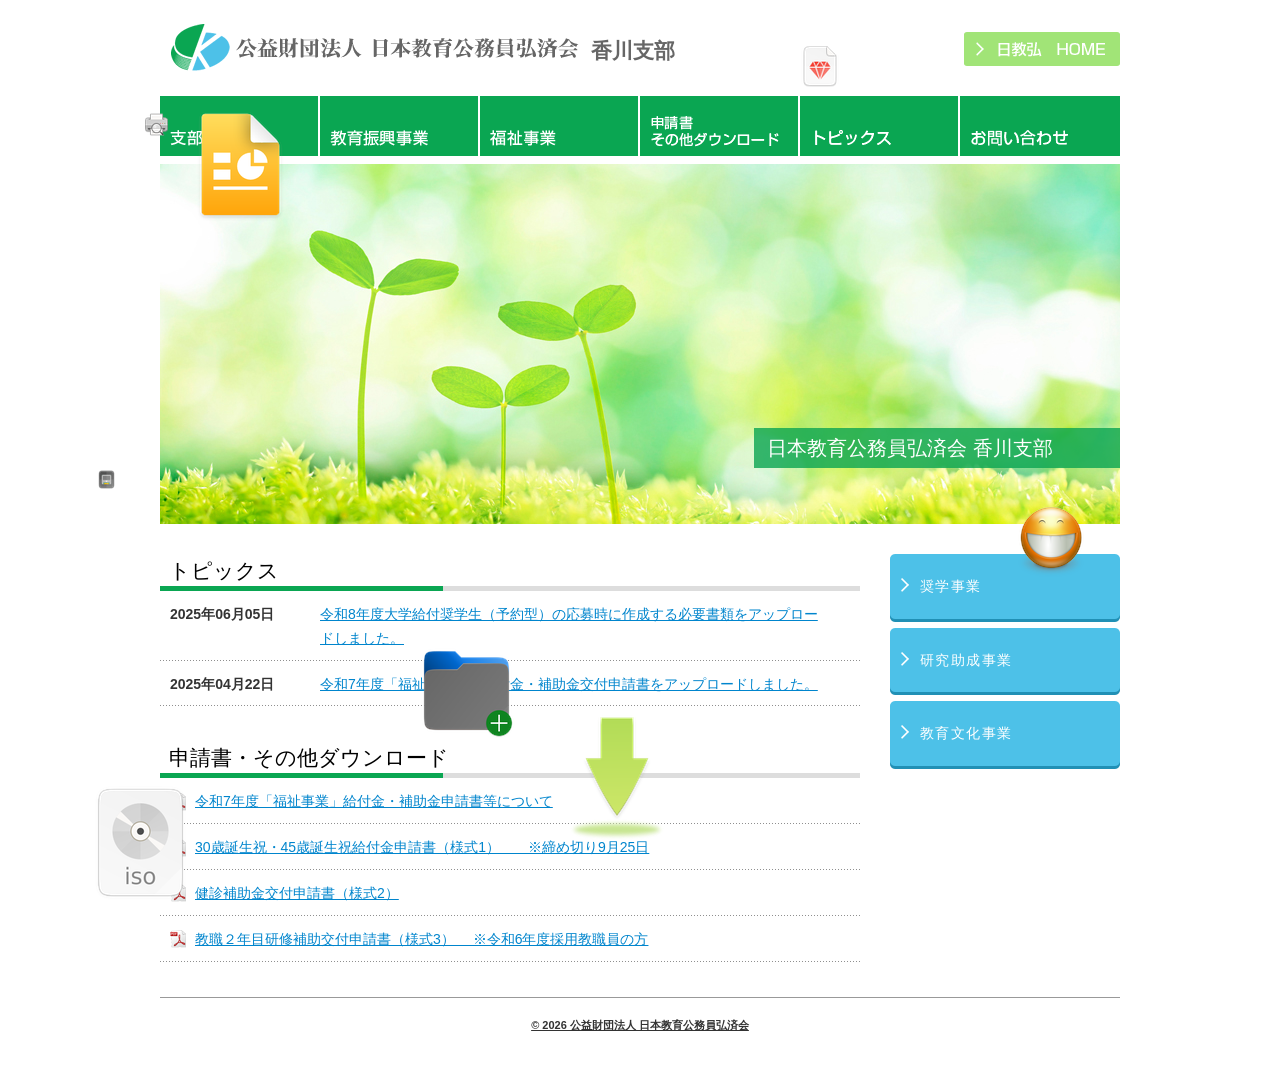 This screenshot has width=1280, height=1068. Describe the element at coordinates (617, 770) in the screenshot. I see `save the current file or document` at that location.